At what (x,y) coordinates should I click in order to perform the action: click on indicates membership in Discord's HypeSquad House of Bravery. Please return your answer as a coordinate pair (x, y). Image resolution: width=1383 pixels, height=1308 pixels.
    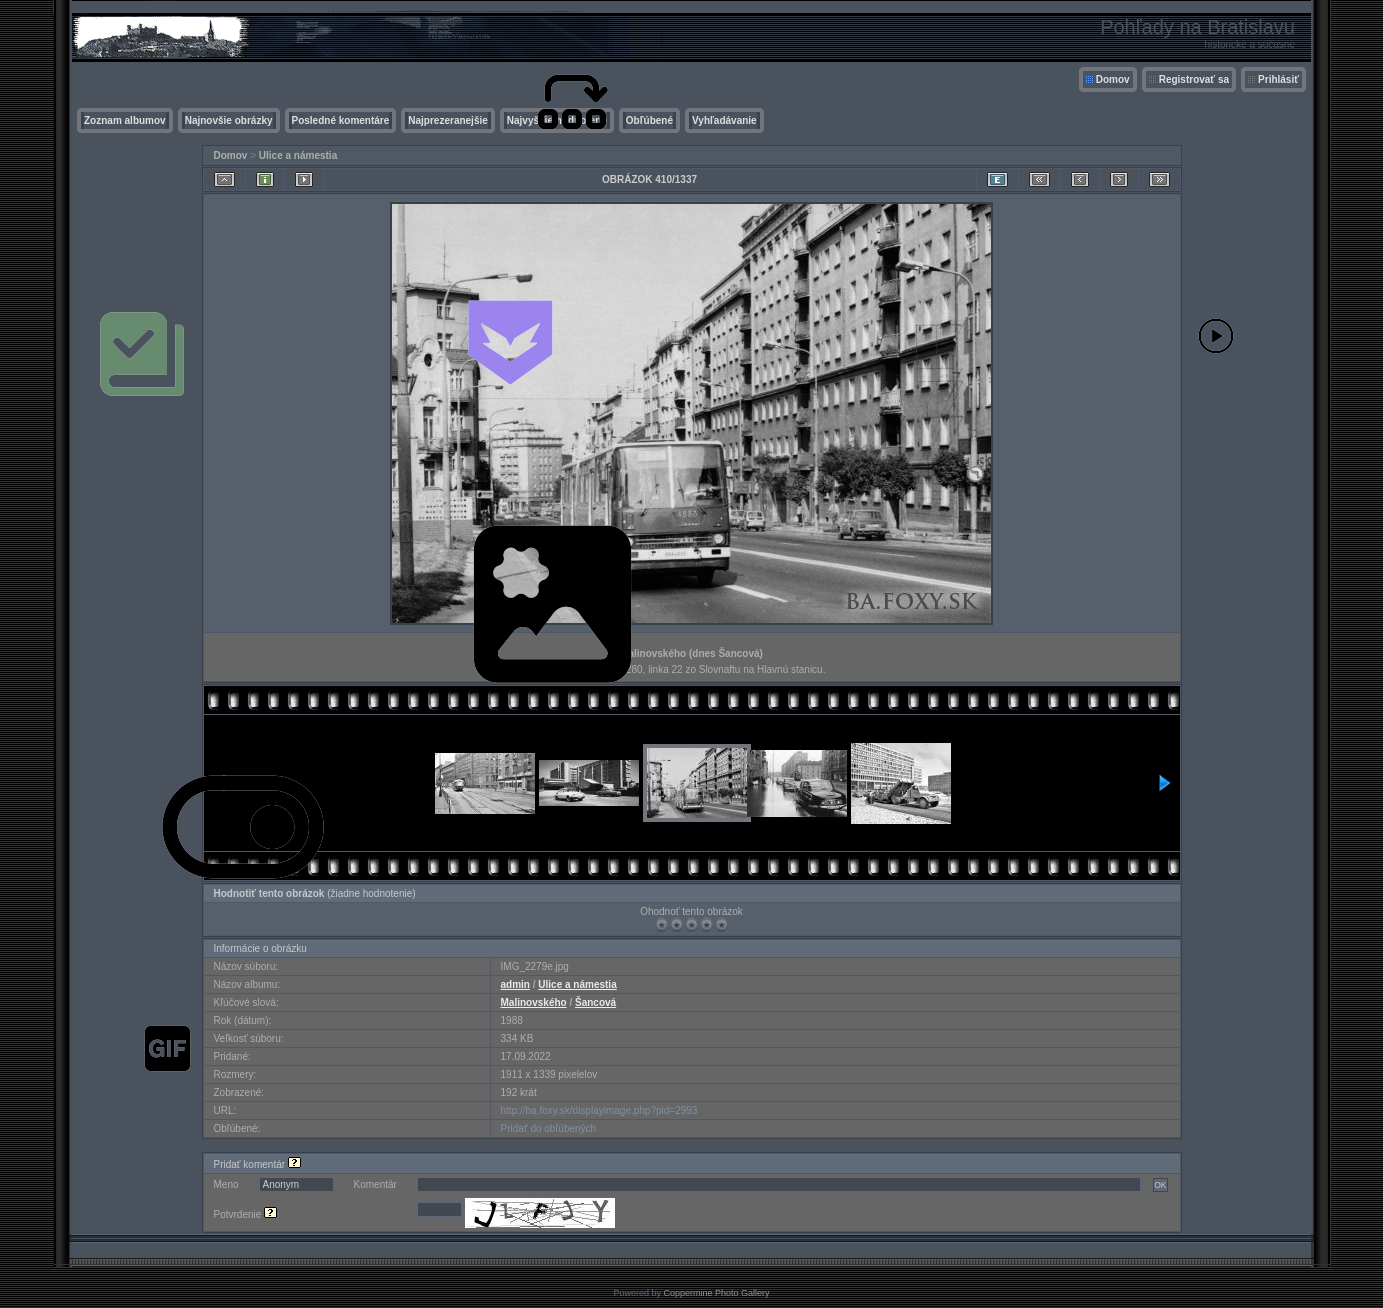
    Looking at the image, I should click on (510, 342).